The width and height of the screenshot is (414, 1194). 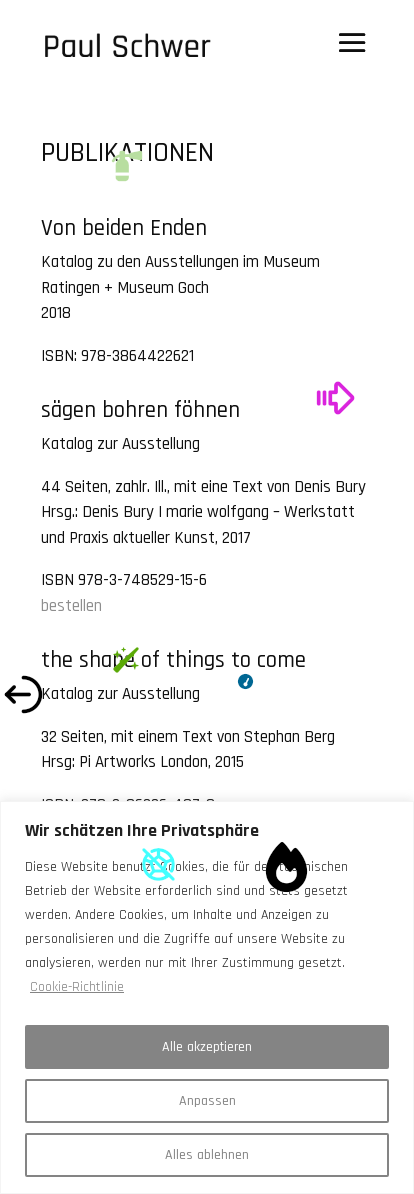 I want to click on disable football/soccer notifications, so click(x=158, y=864).